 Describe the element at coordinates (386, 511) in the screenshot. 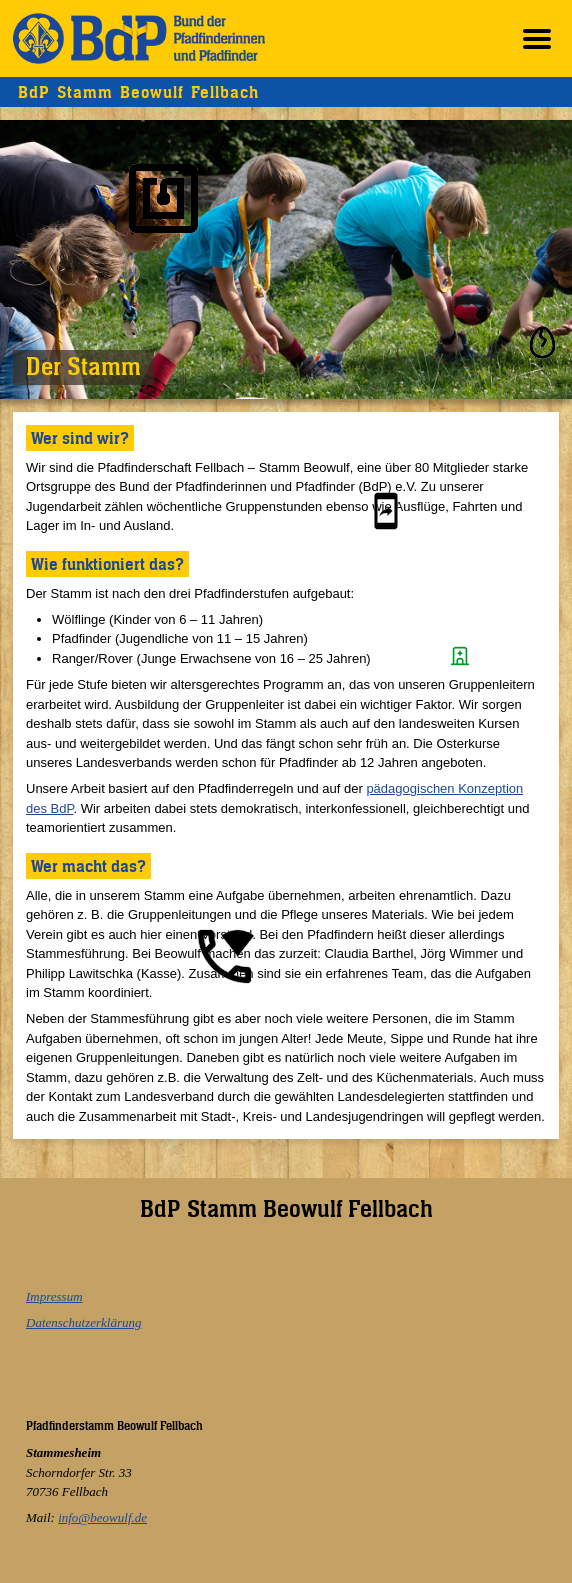

I see `share your mobile screen with others` at that location.